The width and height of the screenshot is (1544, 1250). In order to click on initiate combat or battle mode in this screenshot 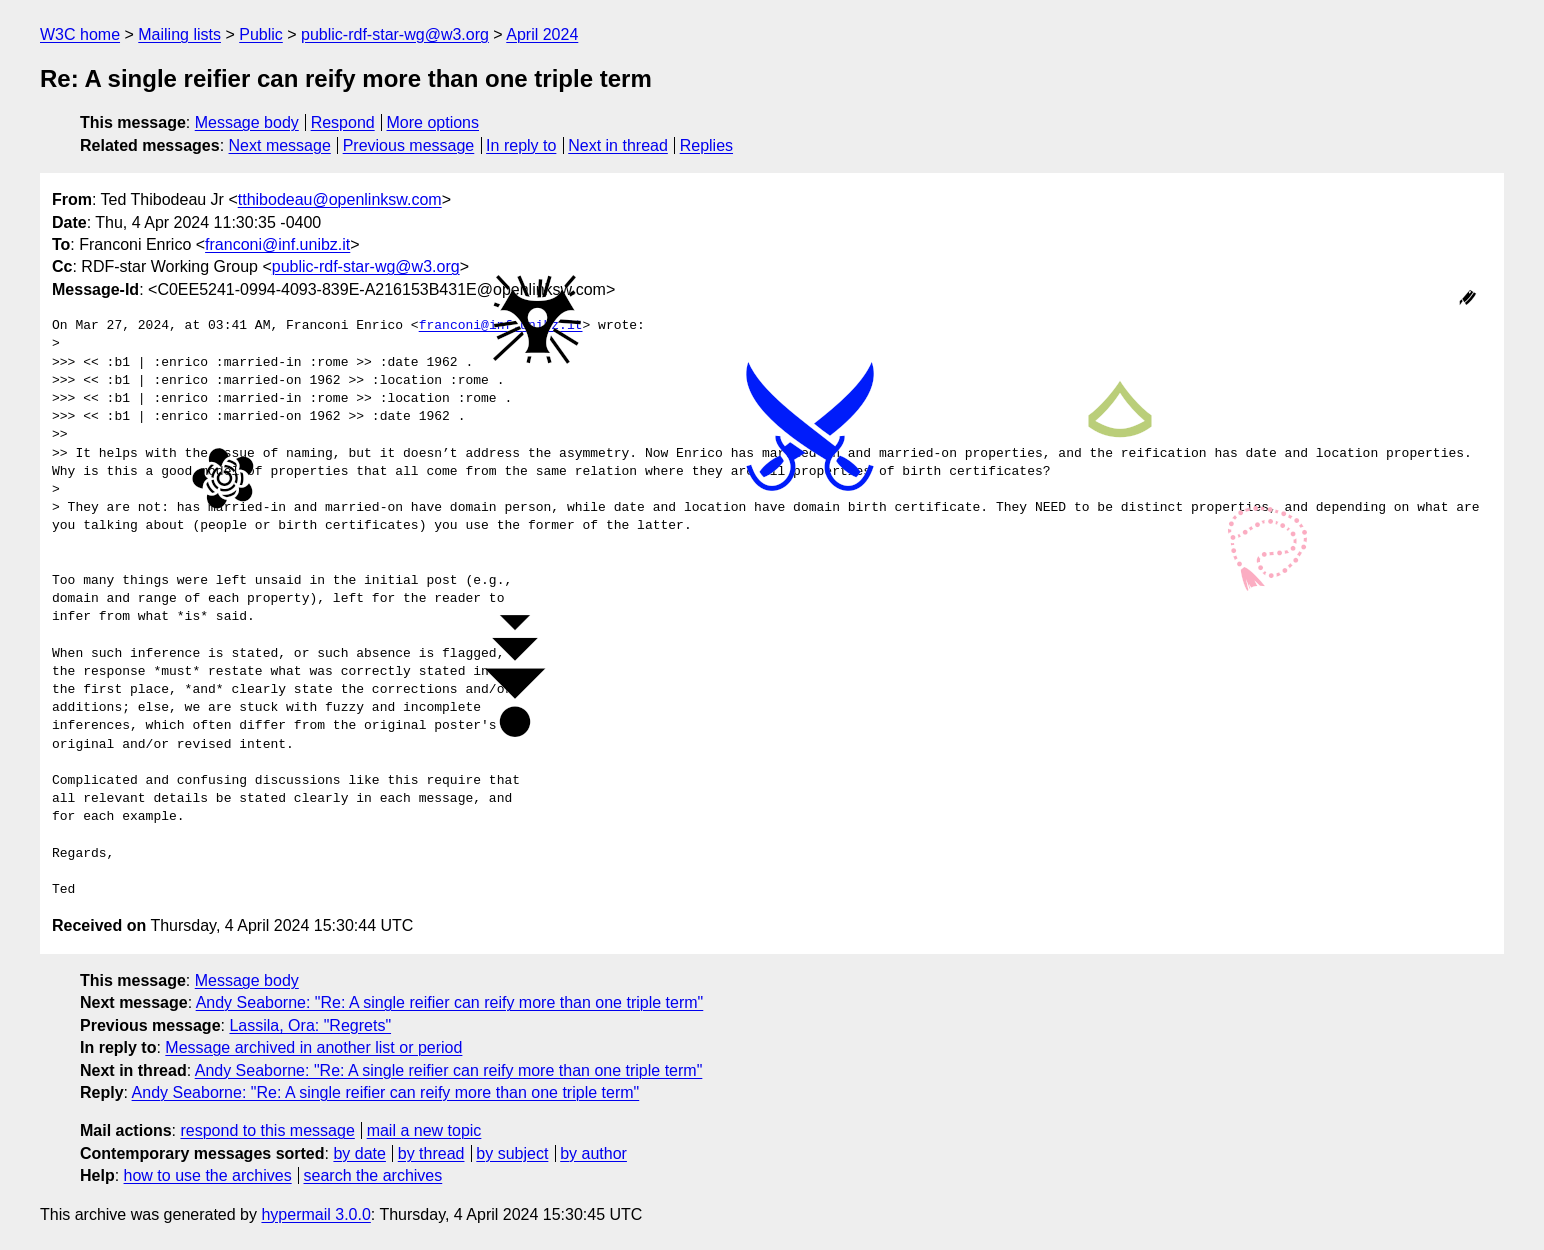, I will do `click(810, 426)`.